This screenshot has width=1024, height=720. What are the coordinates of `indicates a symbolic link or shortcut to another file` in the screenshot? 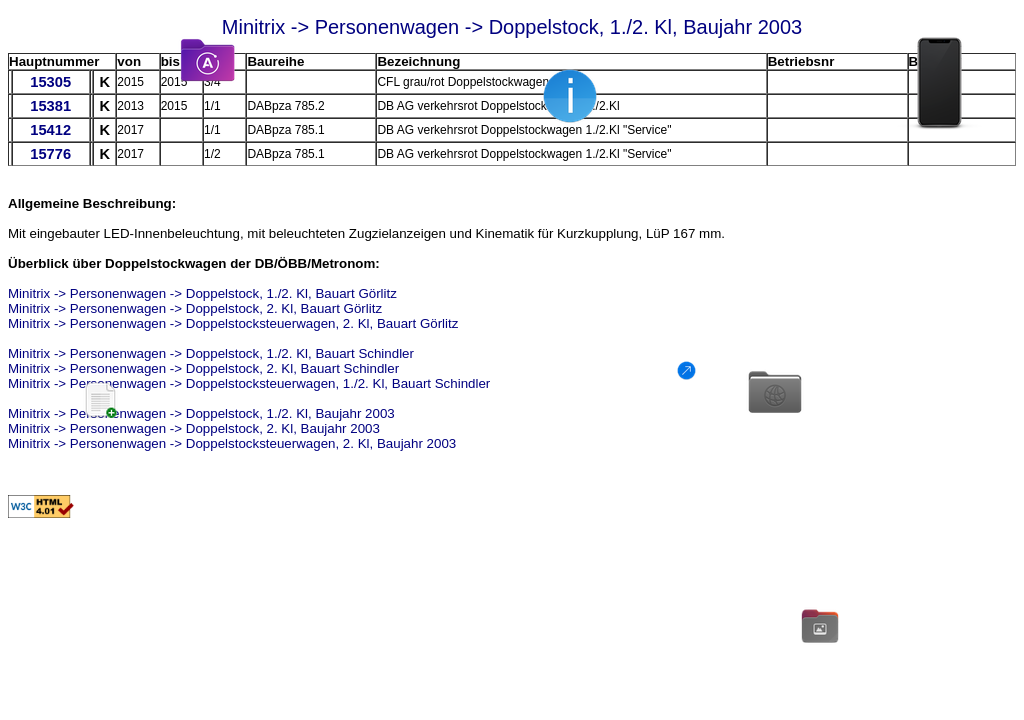 It's located at (686, 370).